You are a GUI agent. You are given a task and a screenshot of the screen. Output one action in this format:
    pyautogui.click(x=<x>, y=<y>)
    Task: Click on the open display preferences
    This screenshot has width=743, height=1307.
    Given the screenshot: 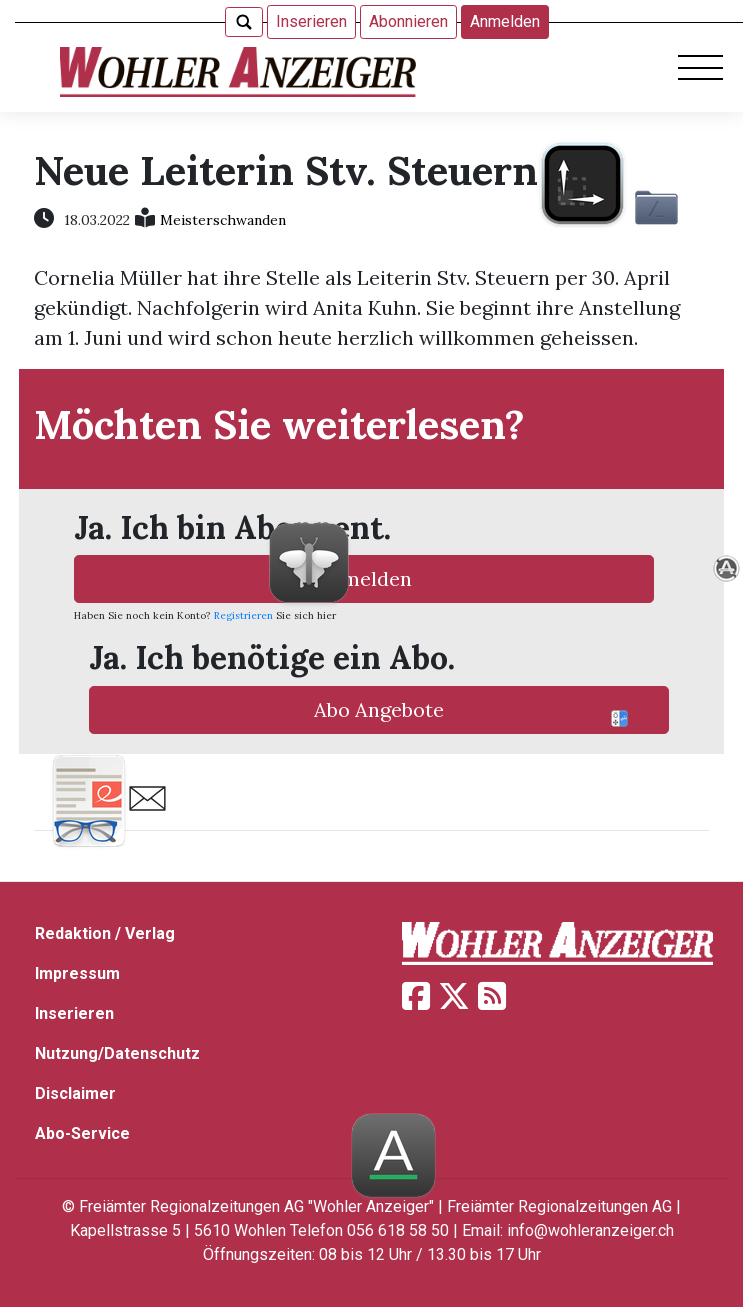 What is the action you would take?
    pyautogui.click(x=582, y=183)
    